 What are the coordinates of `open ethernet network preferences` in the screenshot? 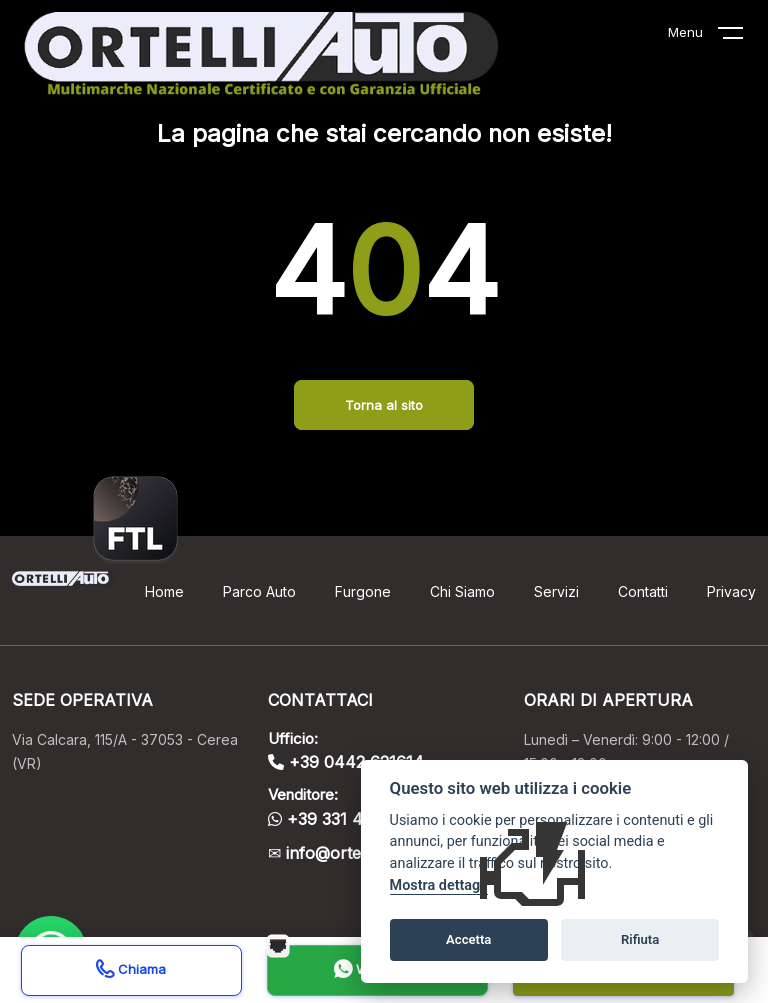 It's located at (278, 946).